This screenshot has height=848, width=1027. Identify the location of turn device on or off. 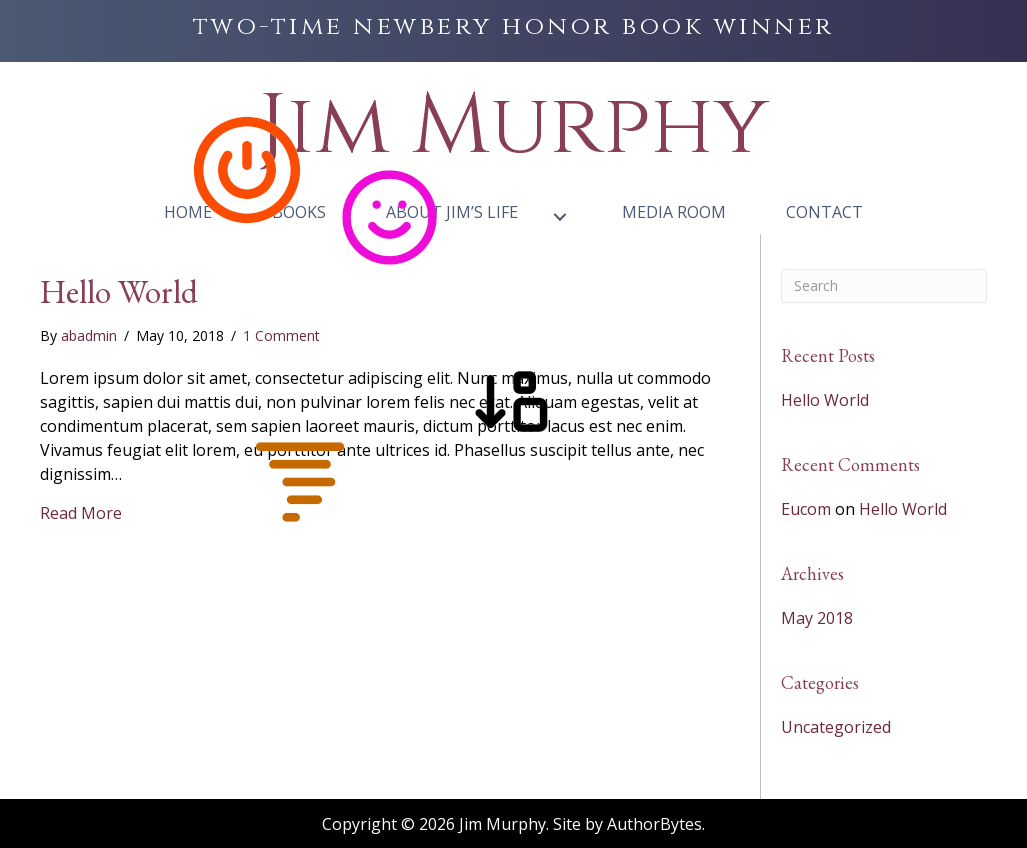
(247, 170).